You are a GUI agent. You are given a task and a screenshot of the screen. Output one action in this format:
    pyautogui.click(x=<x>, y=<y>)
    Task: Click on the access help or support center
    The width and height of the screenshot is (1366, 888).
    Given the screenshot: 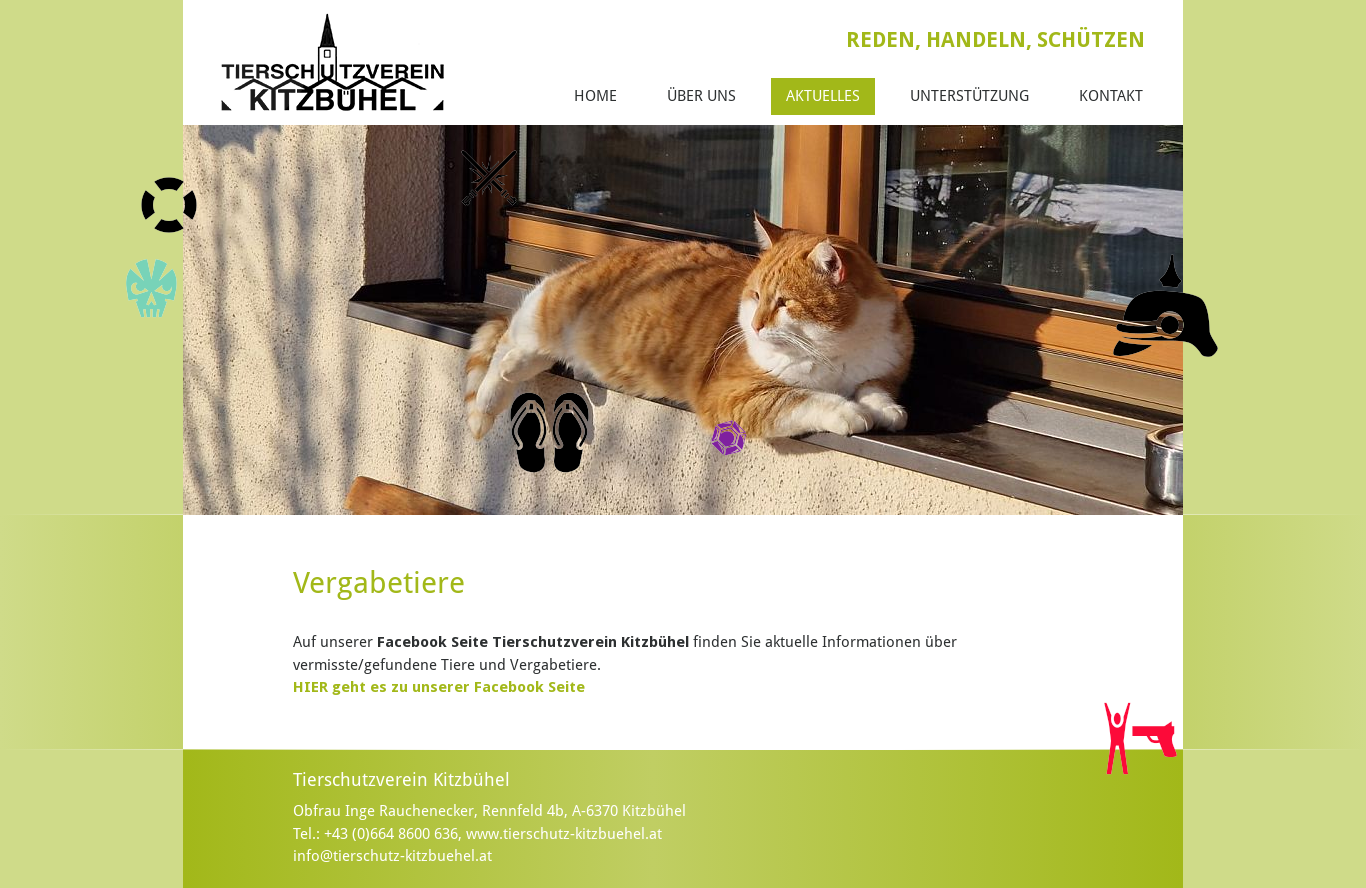 What is the action you would take?
    pyautogui.click(x=169, y=205)
    